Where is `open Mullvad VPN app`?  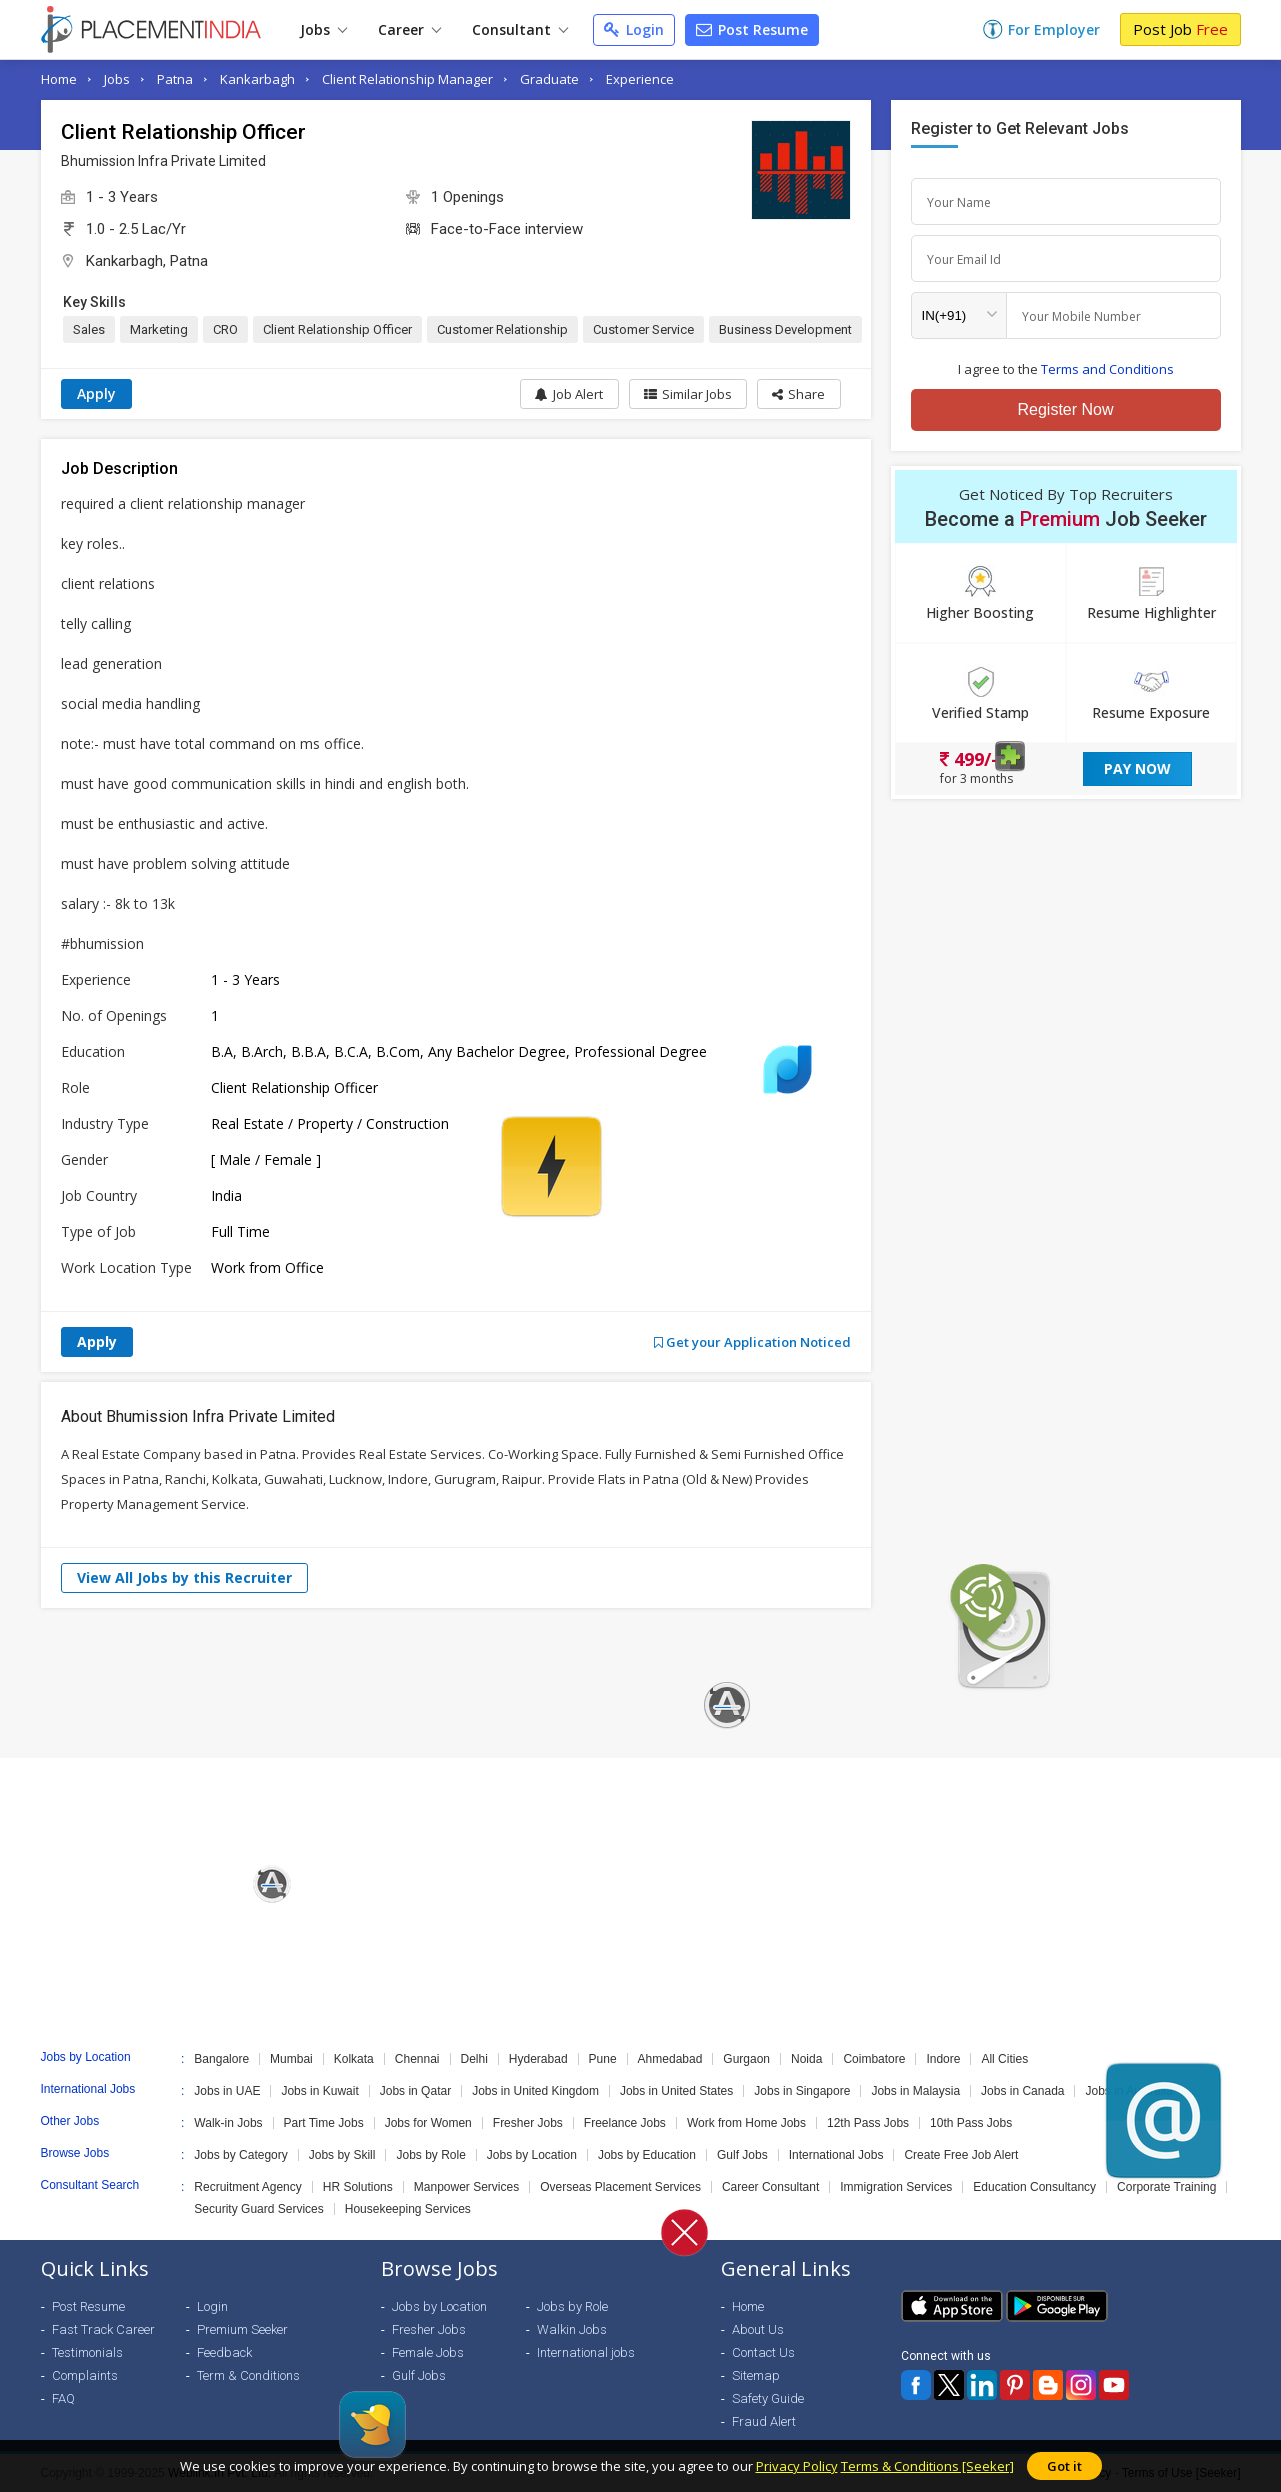 open Mullvad VPN app is located at coordinates (372, 2424).